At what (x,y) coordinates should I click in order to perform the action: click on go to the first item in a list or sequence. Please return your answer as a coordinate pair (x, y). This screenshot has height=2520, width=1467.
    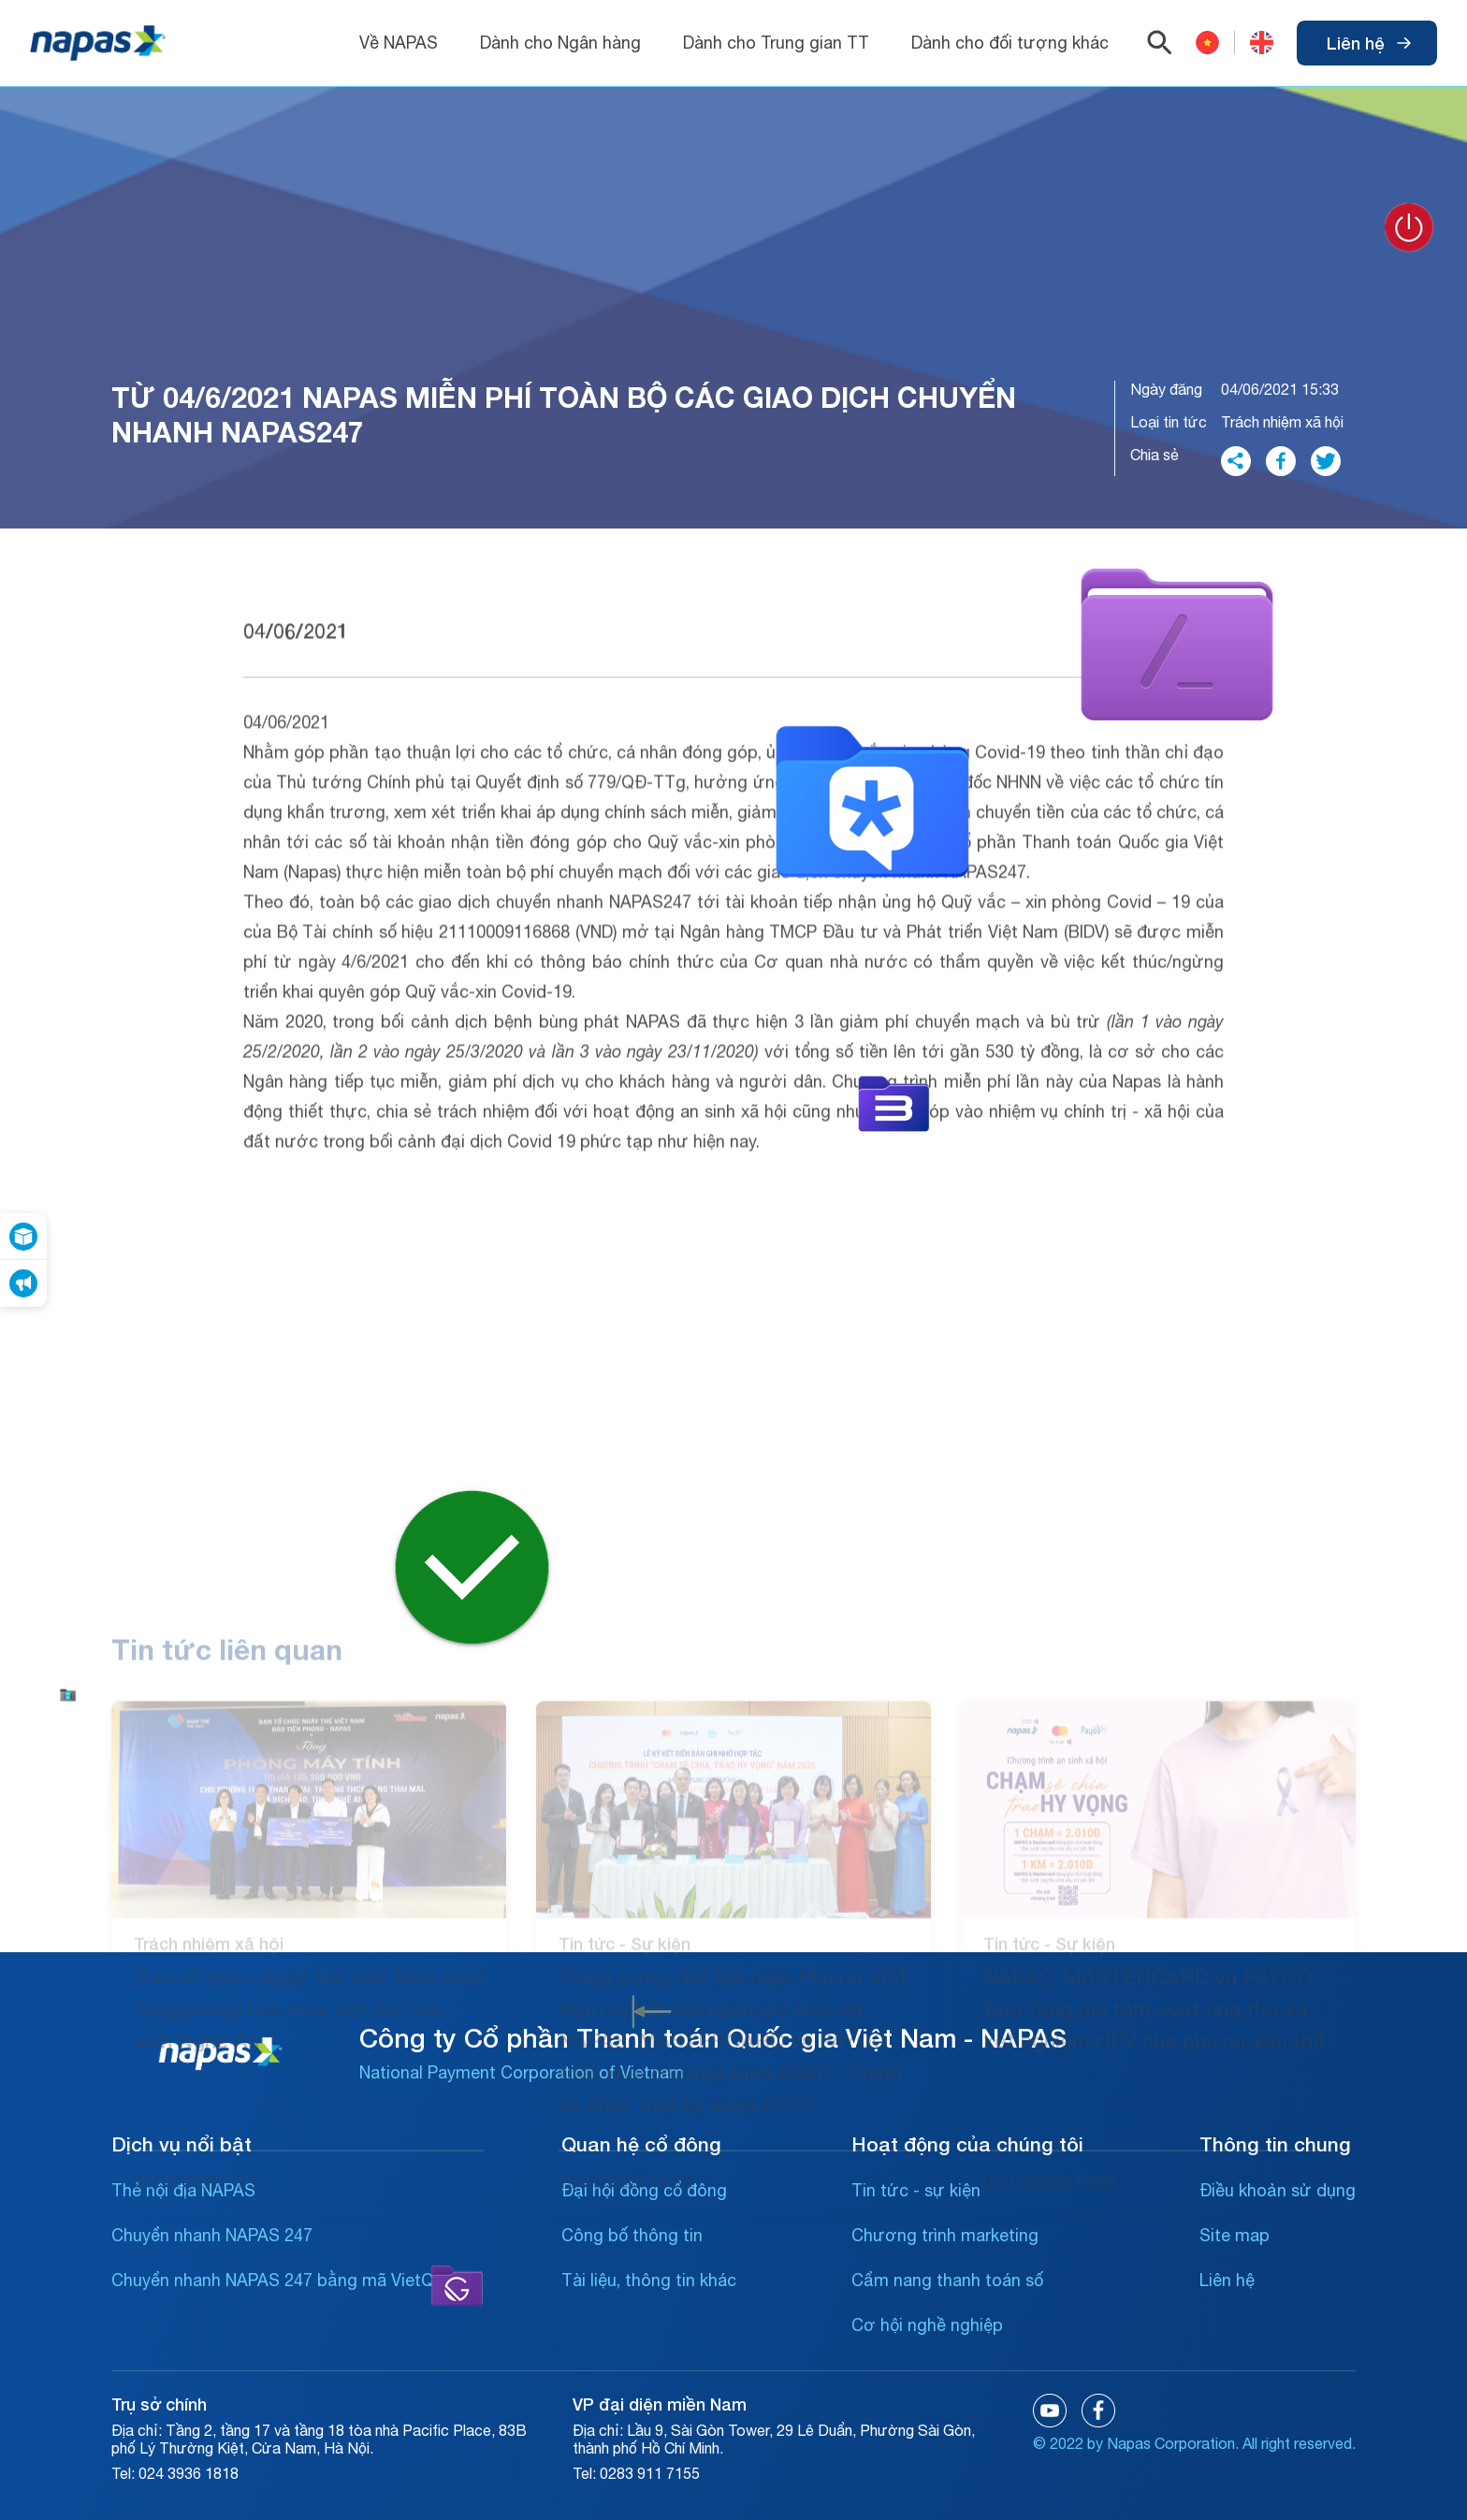
    Looking at the image, I should click on (651, 2011).